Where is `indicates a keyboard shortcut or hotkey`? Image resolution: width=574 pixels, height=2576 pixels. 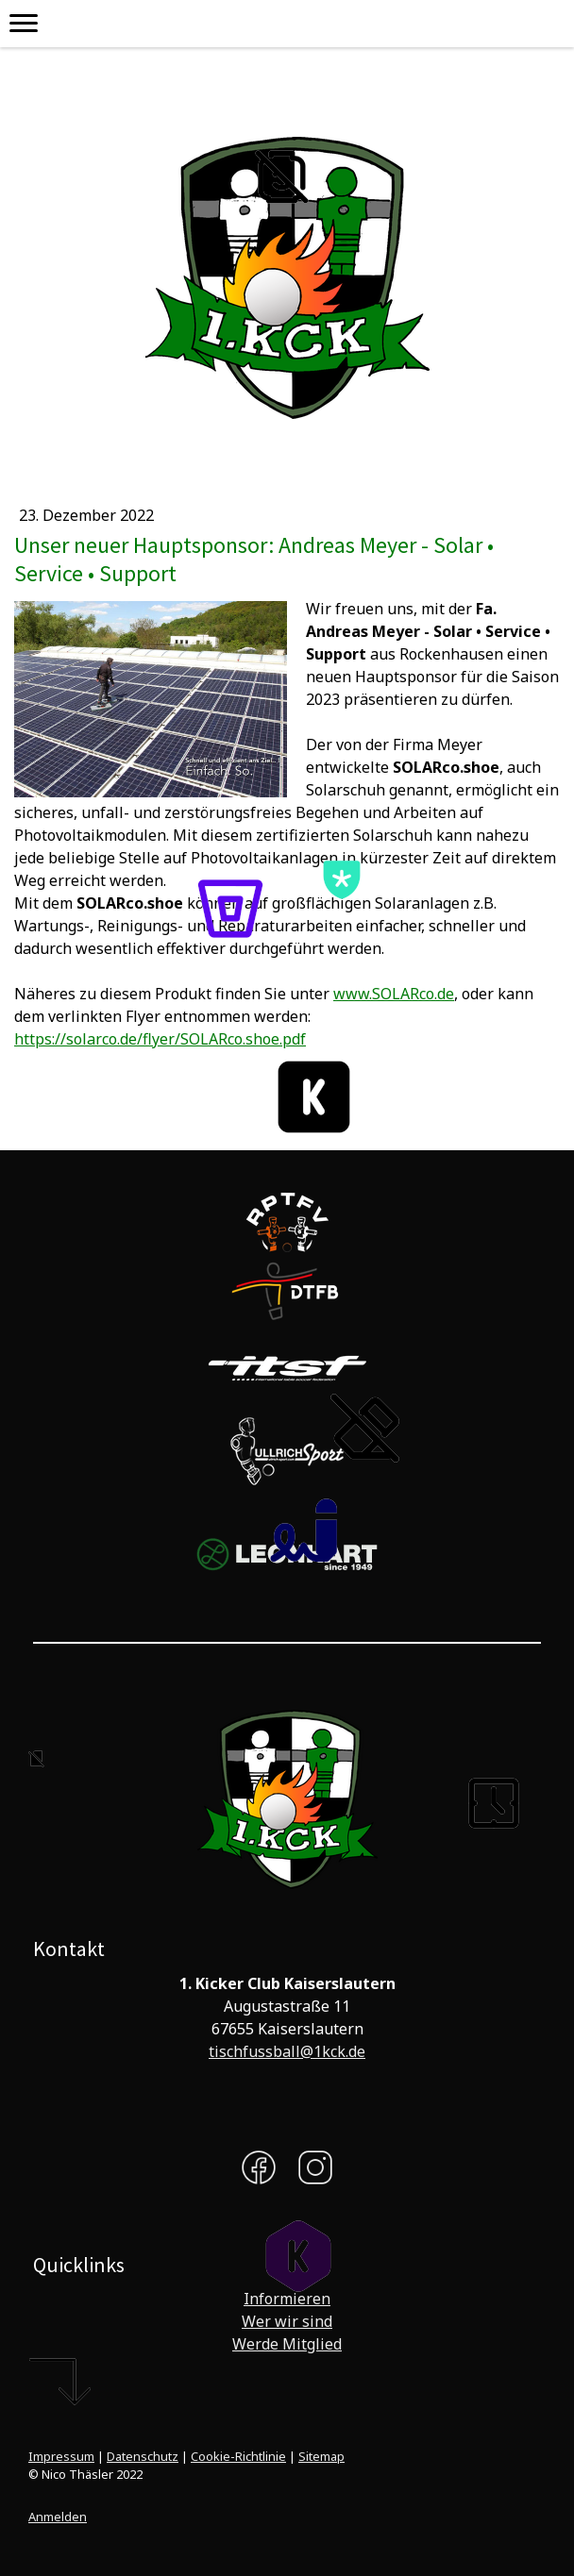 indicates a keyboard shortcut or hotkey is located at coordinates (298, 2256).